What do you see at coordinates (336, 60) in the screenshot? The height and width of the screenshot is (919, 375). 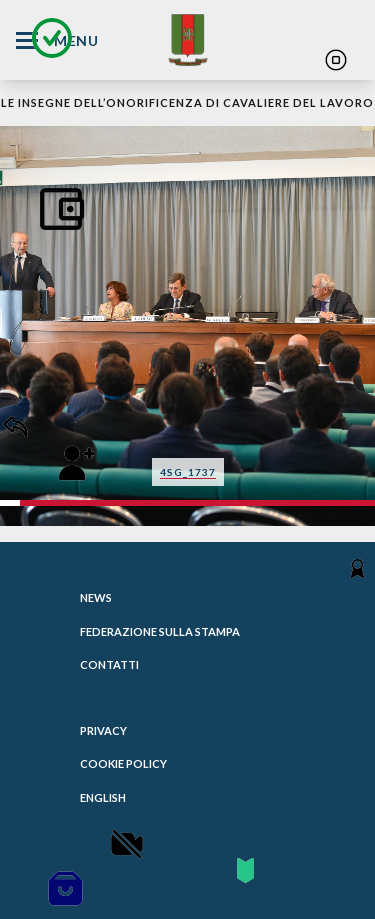 I see `stop media playback` at bounding box center [336, 60].